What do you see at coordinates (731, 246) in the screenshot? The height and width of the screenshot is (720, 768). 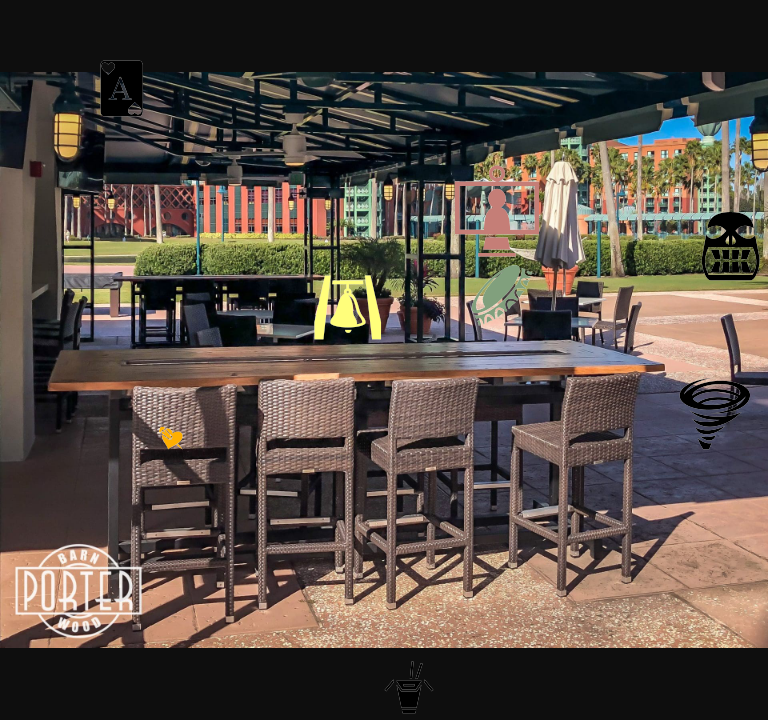 I see `select a totem or tribal-themed game element` at bounding box center [731, 246].